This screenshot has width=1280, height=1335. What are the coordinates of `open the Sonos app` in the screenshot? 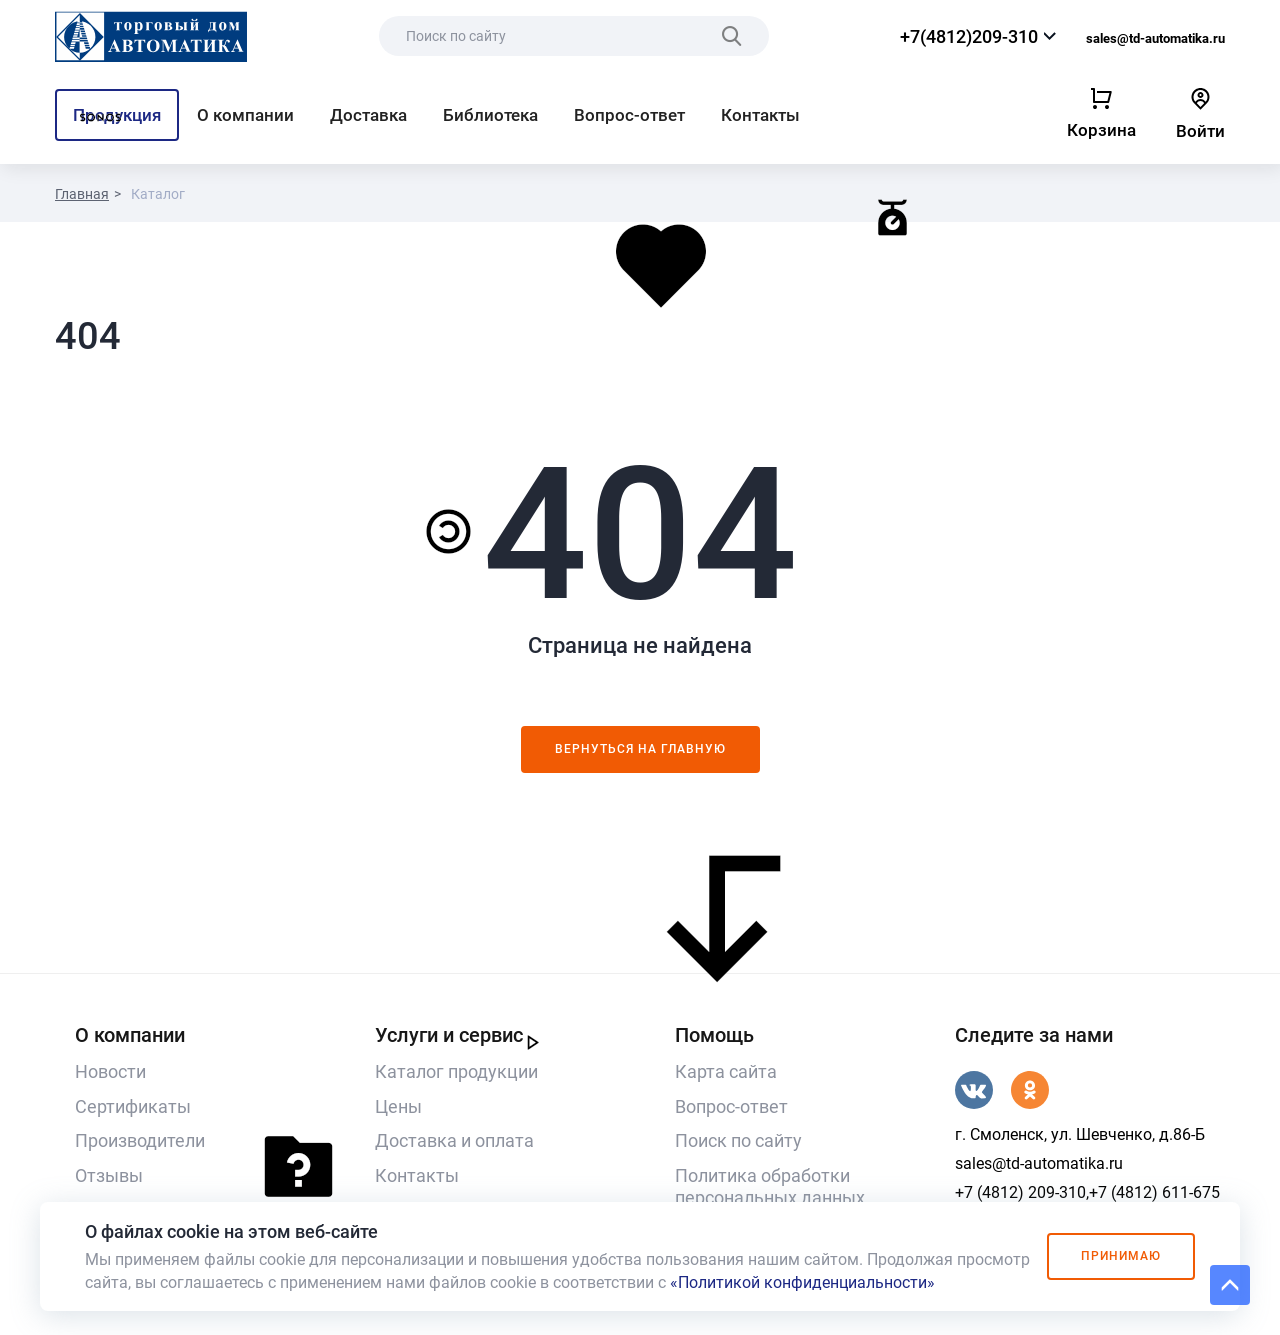 It's located at (100, 117).